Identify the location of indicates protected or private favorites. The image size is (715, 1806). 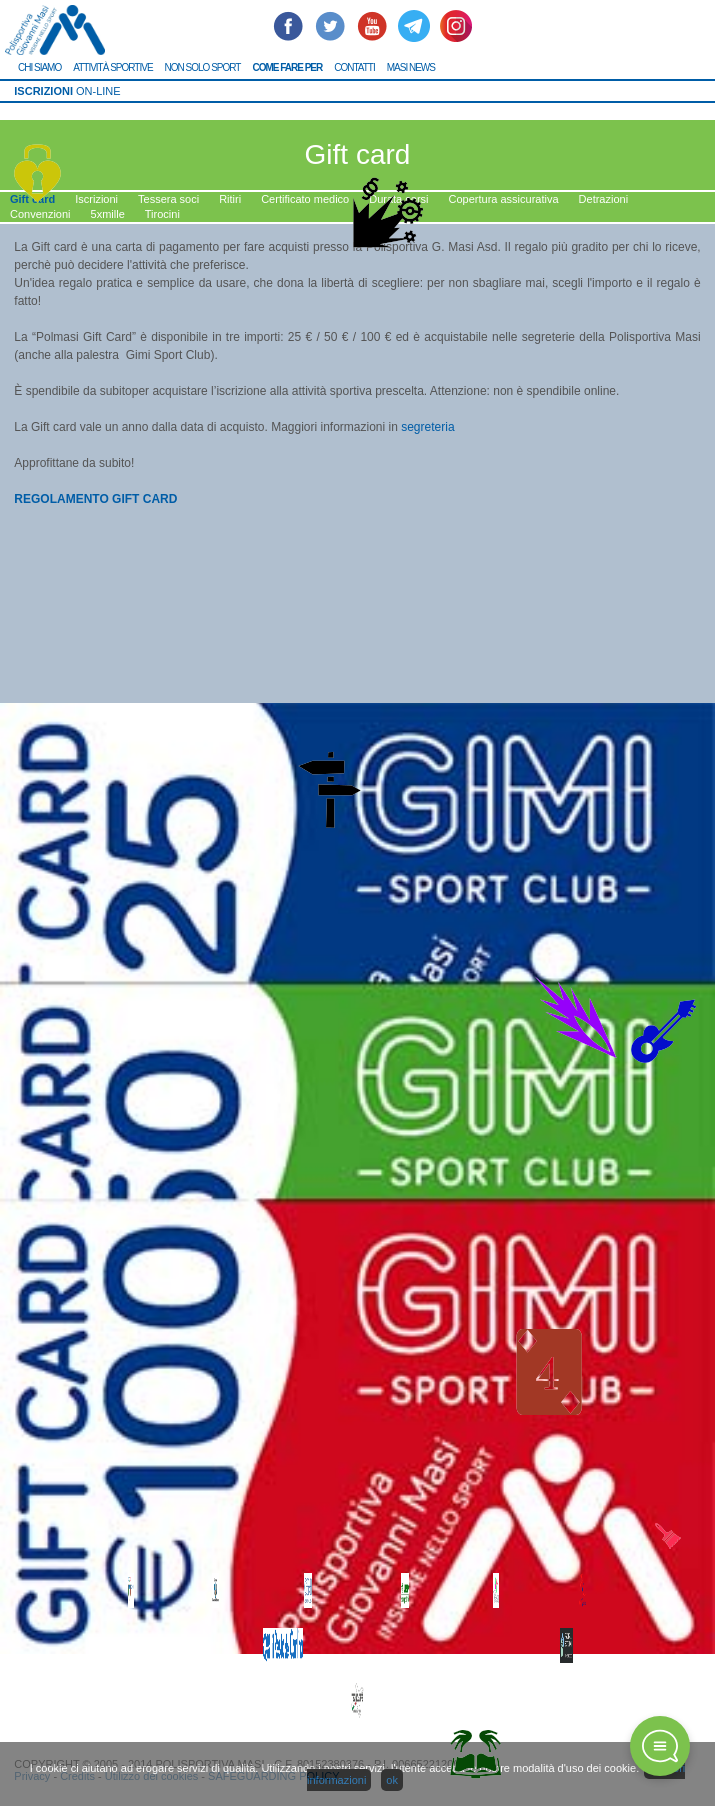
(37, 173).